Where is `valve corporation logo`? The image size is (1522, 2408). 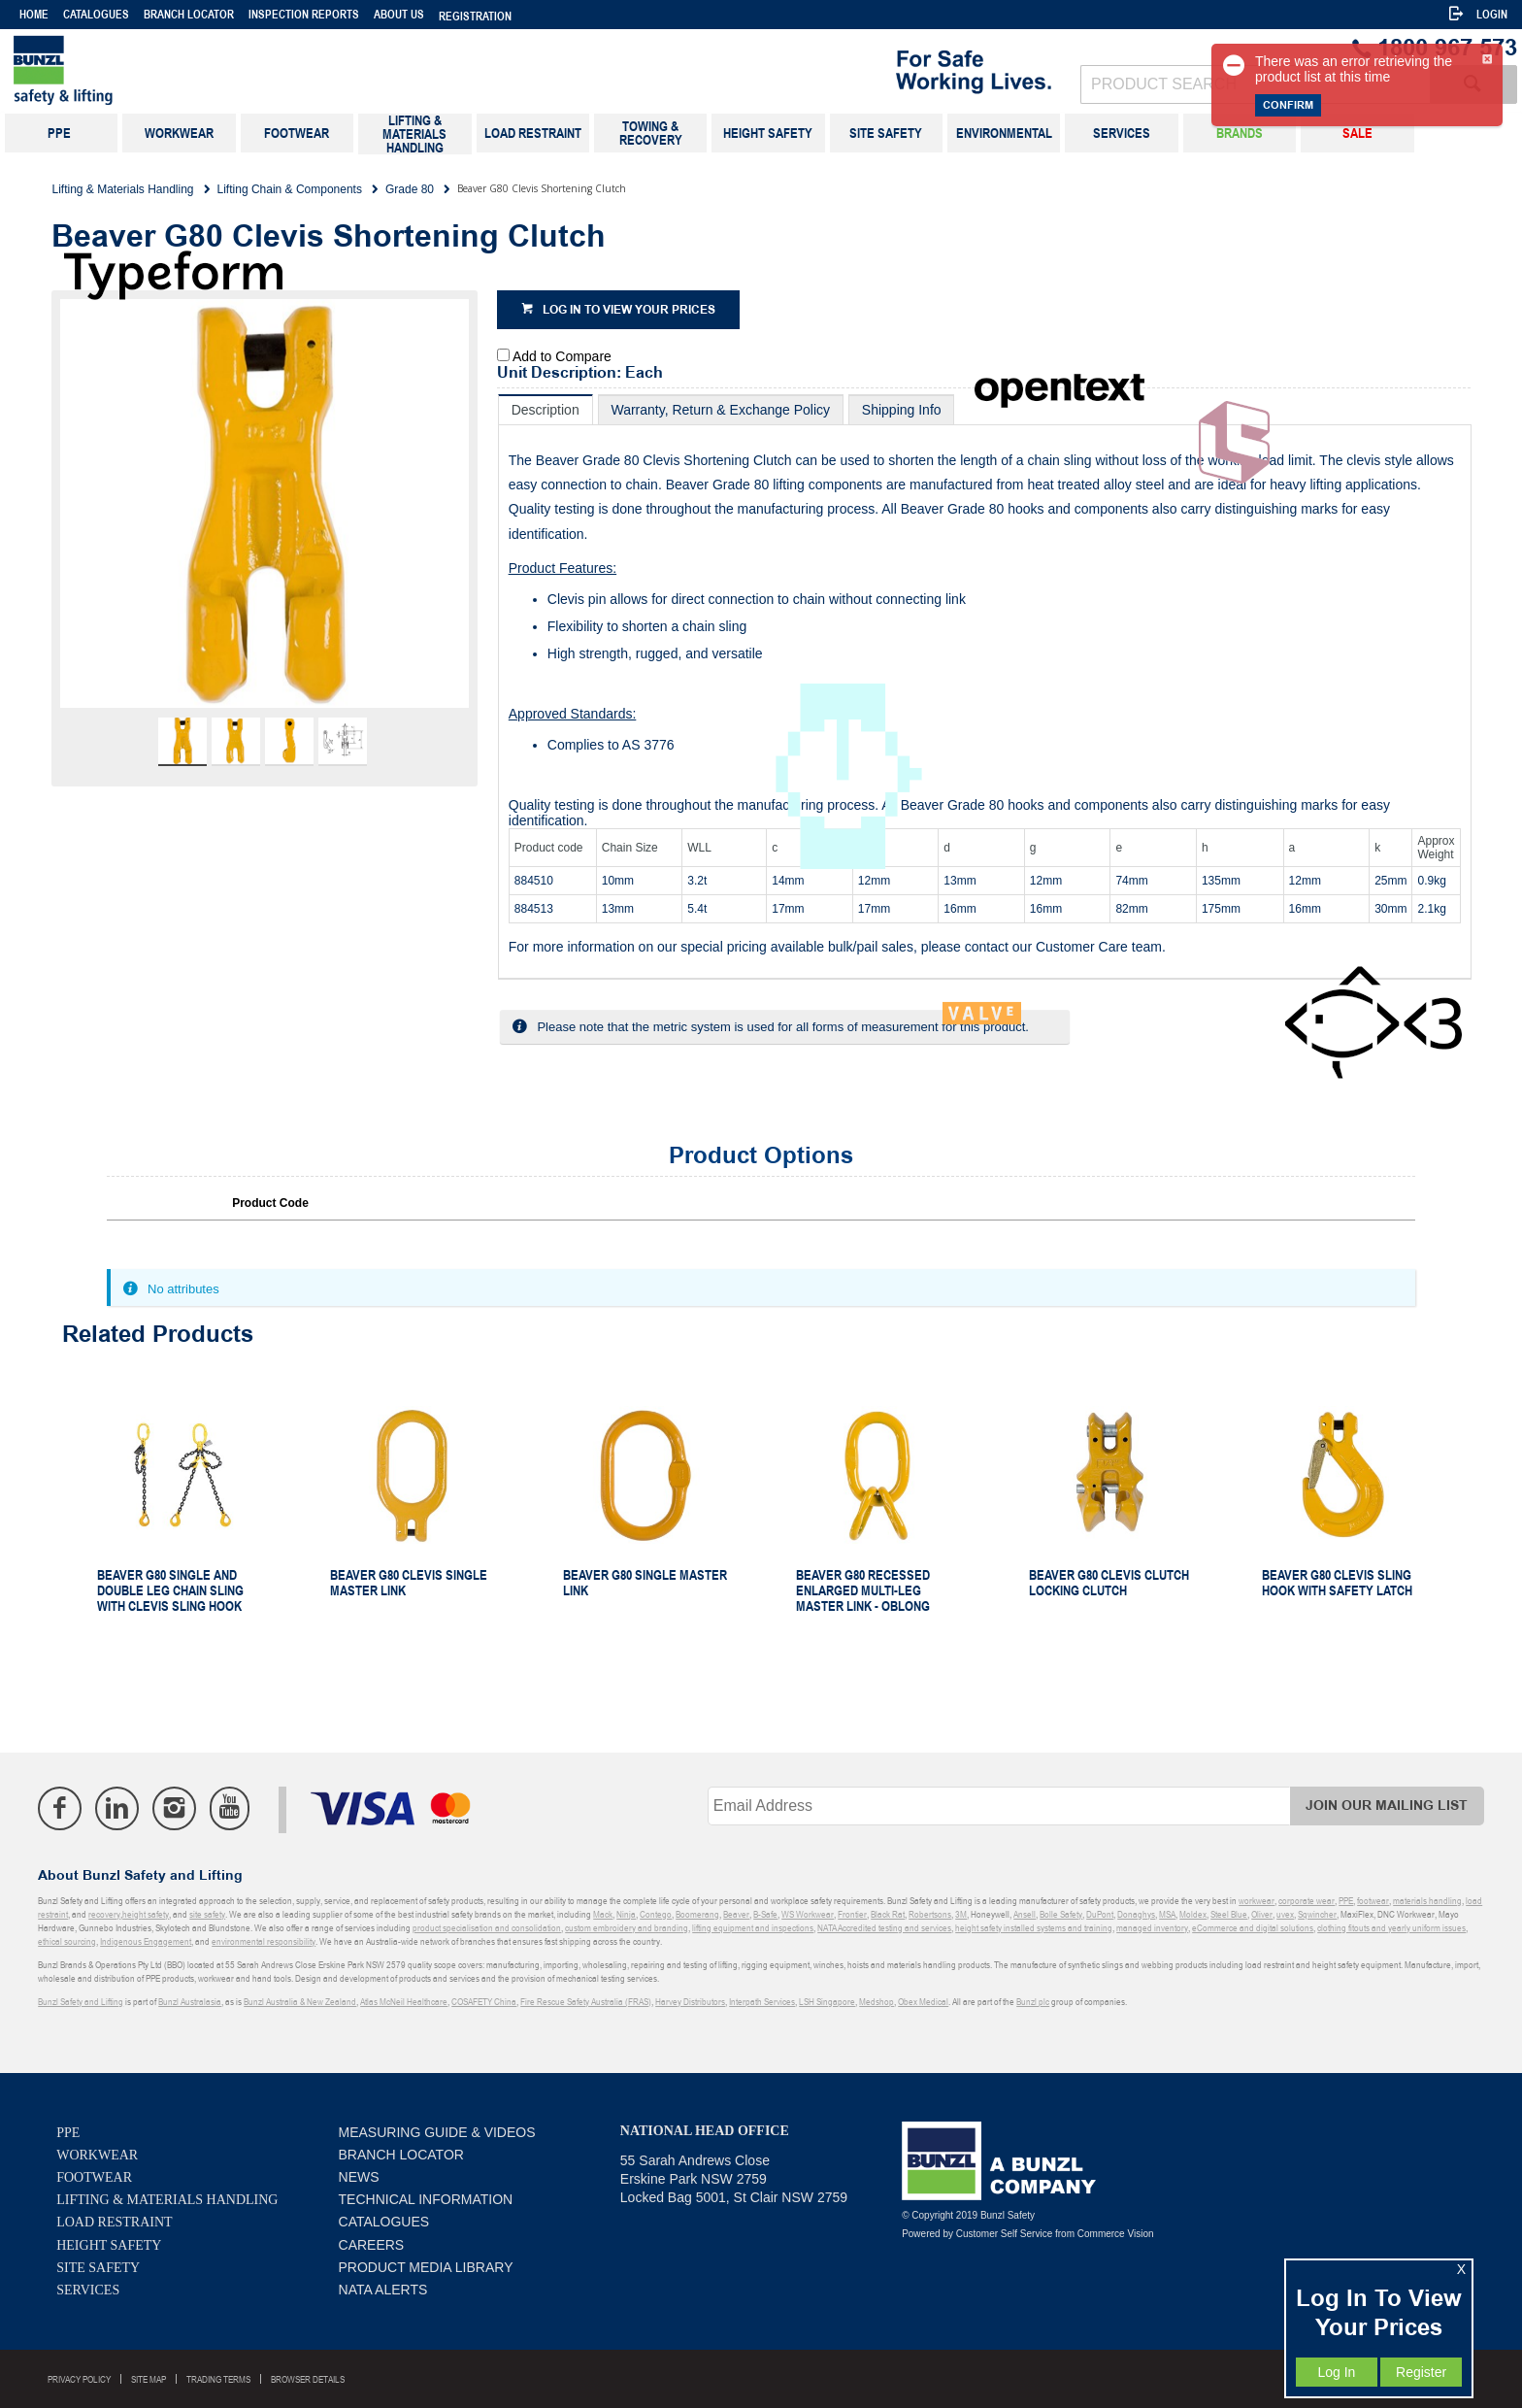
valve corporation logo is located at coordinates (981, 1013).